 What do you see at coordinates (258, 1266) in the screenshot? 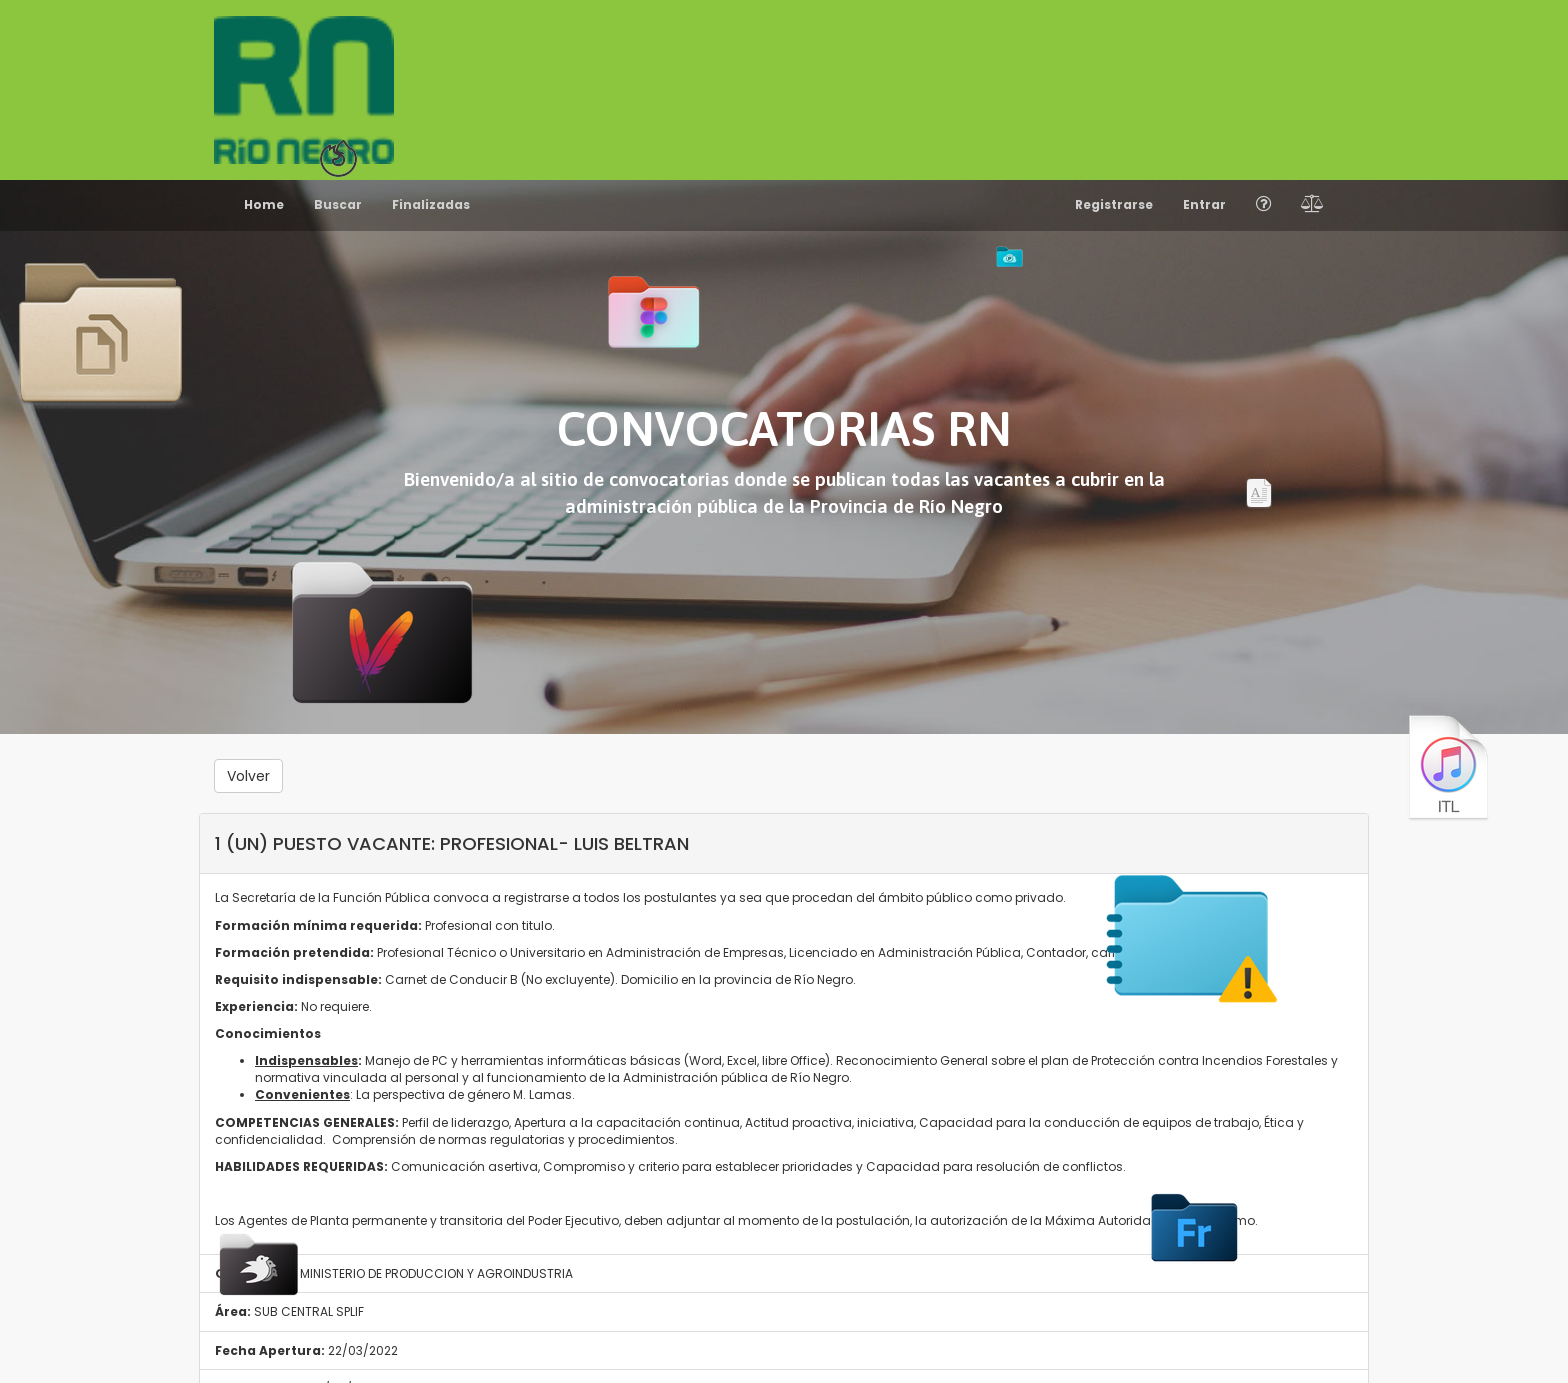
I see `folder containing bevy game engine project files` at bounding box center [258, 1266].